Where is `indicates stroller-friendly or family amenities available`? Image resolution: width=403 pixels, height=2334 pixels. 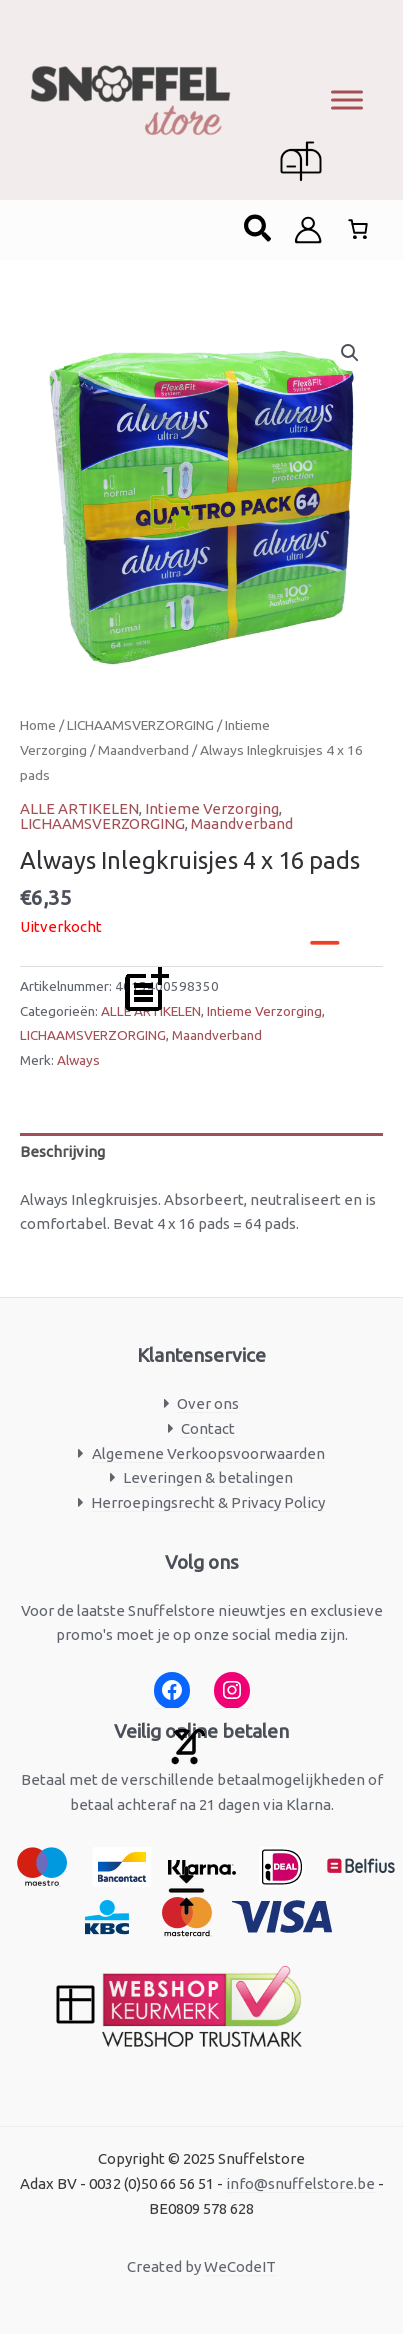 indicates stroller-friendly or family amenities available is located at coordinates (186, 1745).